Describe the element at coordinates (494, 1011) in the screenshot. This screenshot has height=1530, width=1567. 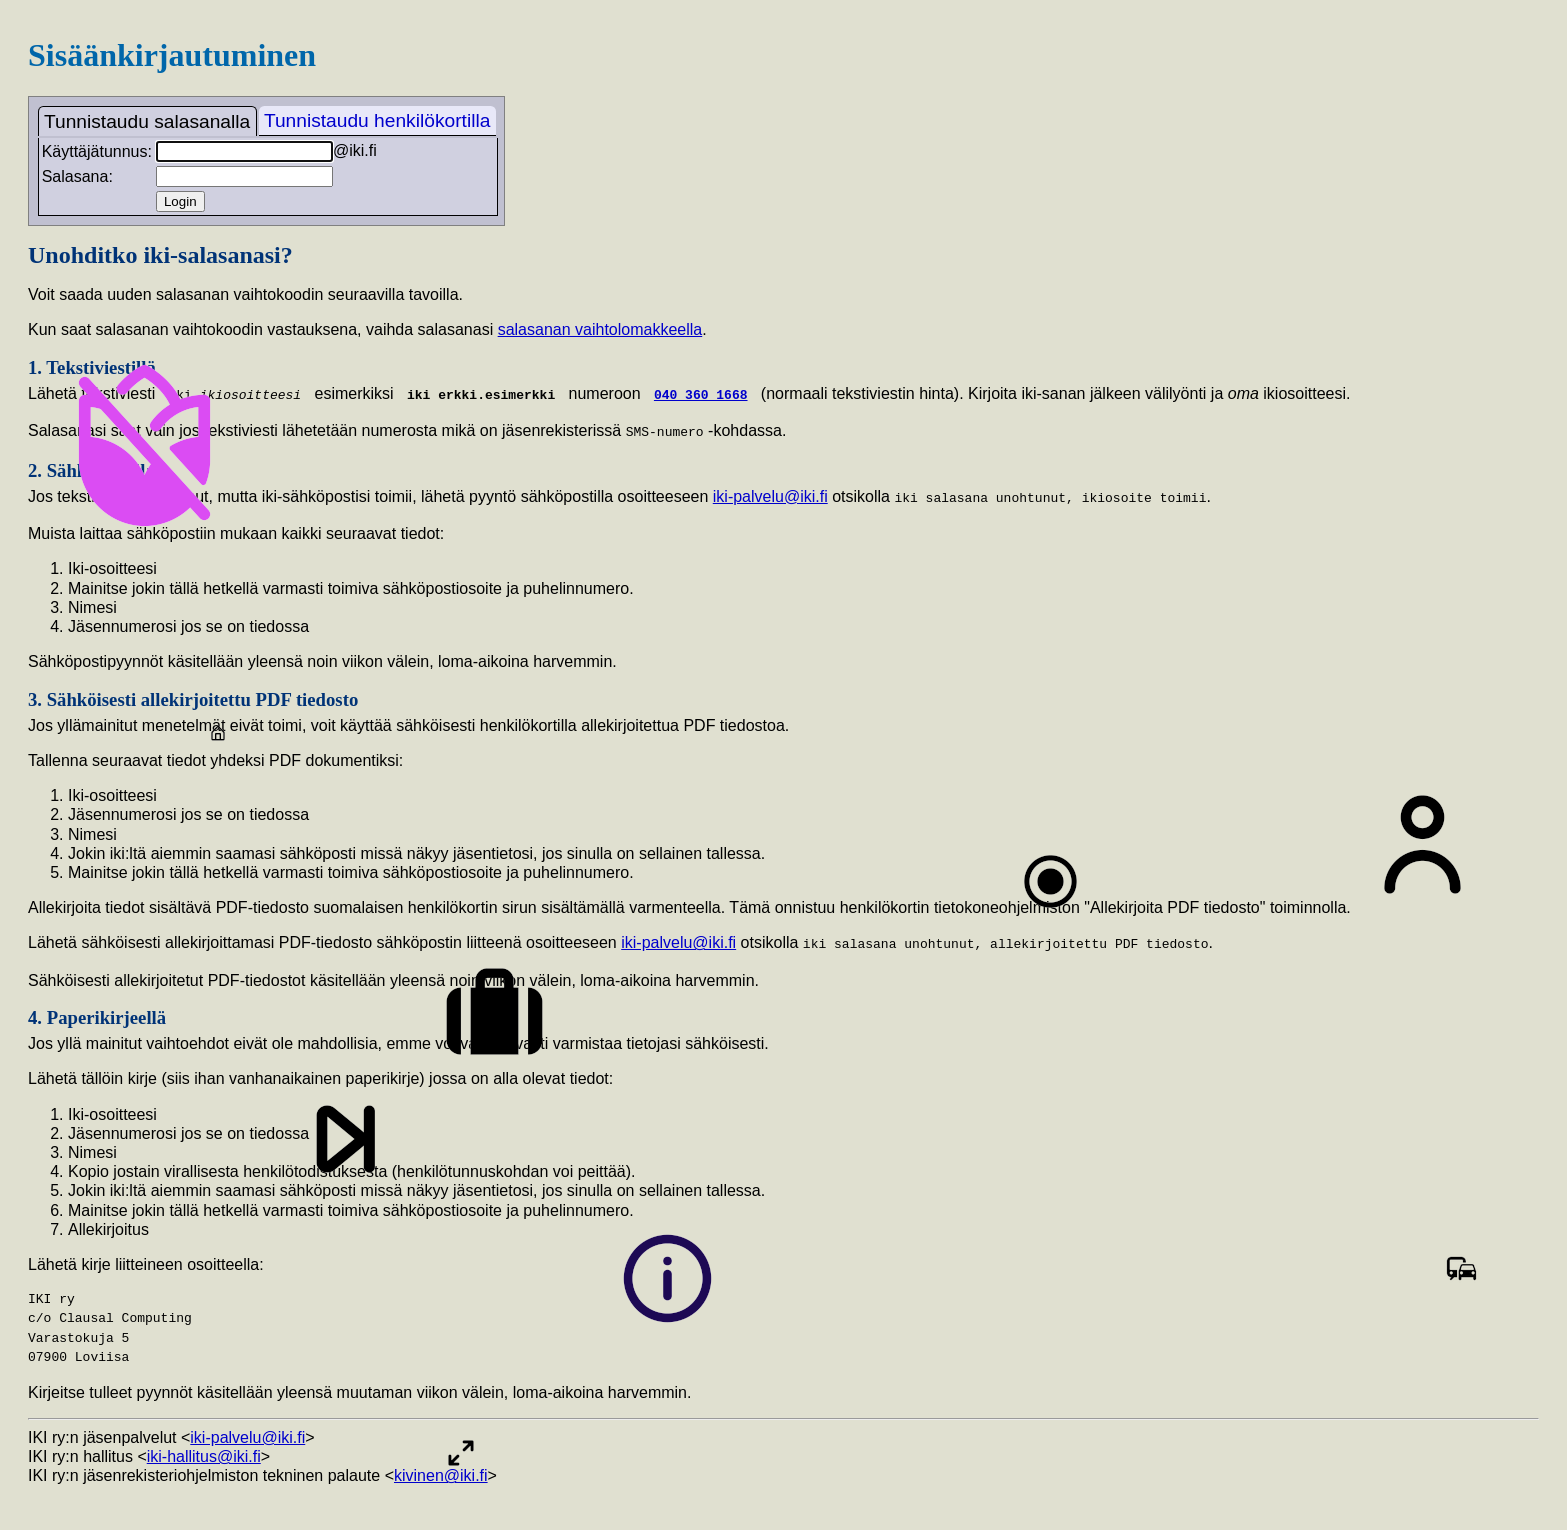
I see `access work or business documents` at that location.